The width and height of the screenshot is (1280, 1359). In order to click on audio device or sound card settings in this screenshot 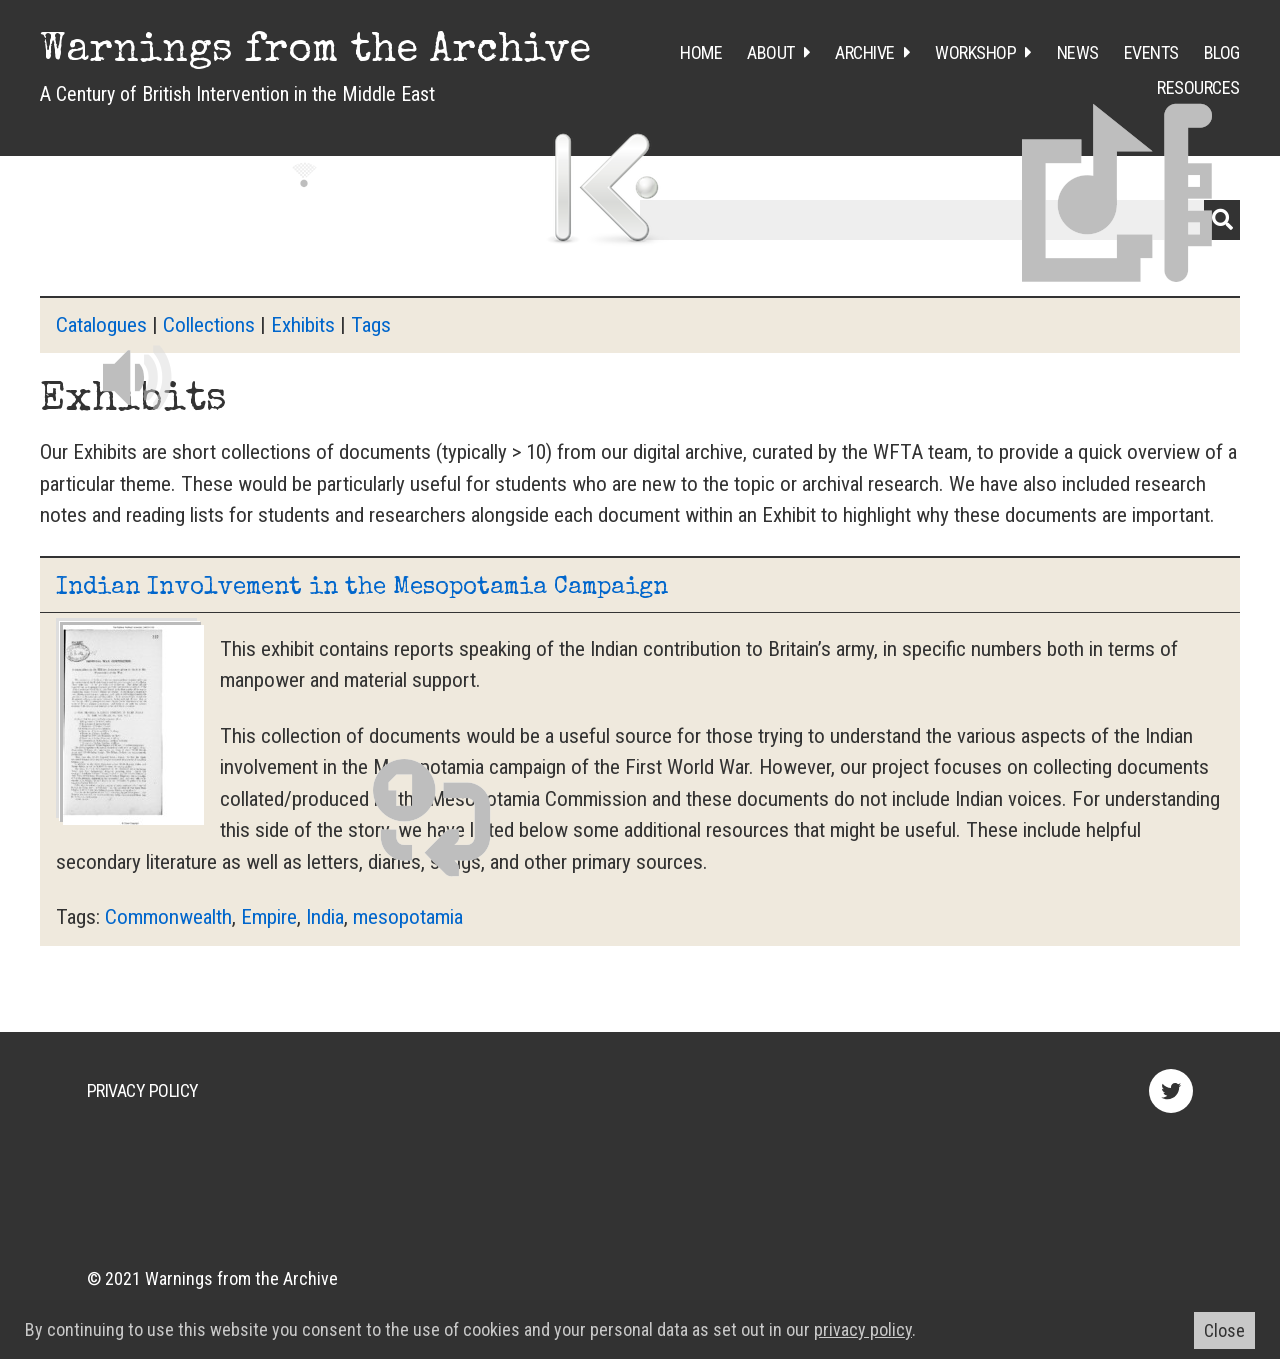, I will do `click(1117, 187)`.